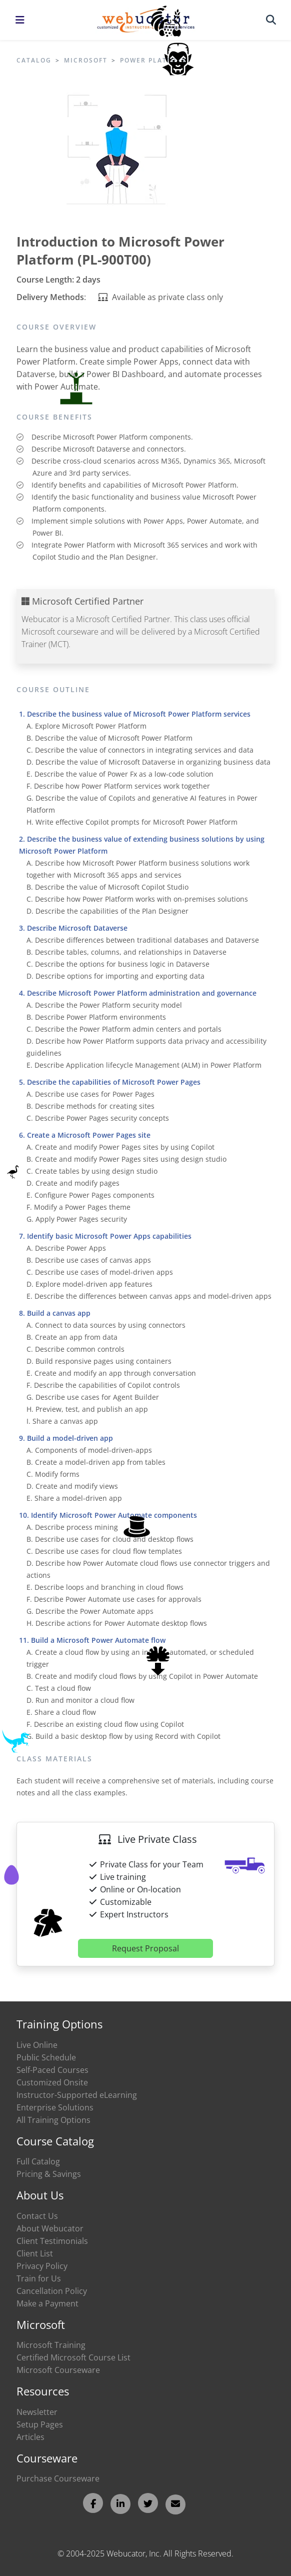  I want to click on select a magician or performer character class, so click(136, 1527).